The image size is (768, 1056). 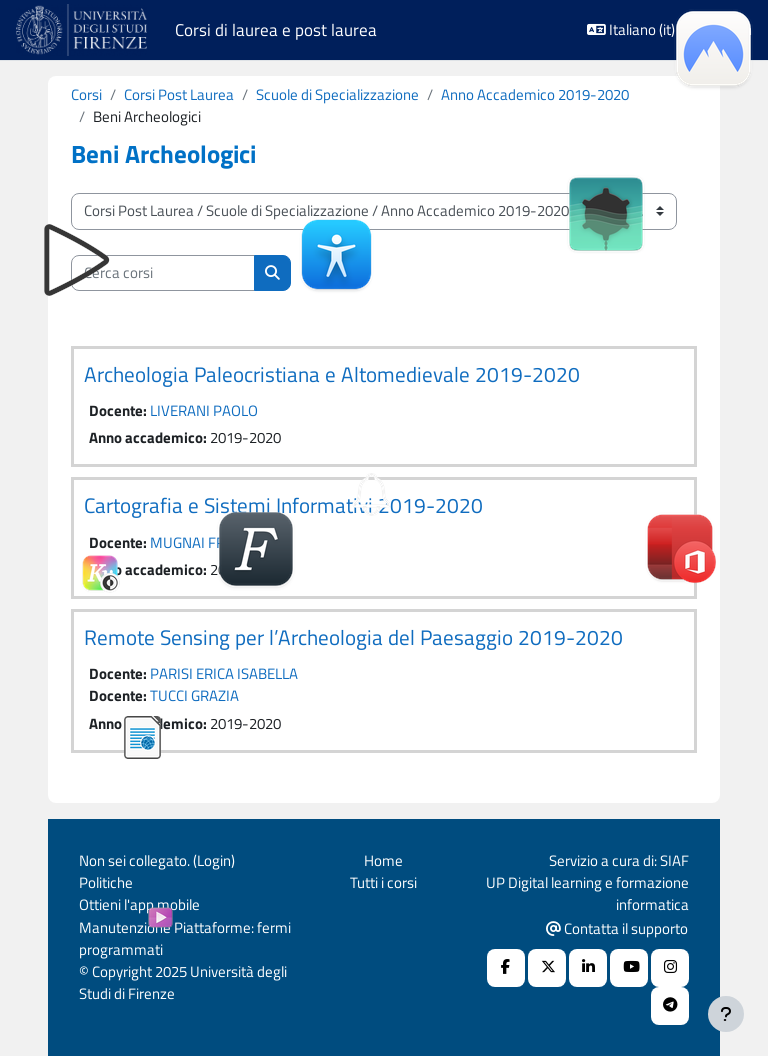 I want to click on open font management app, so click(x=256, y=549).